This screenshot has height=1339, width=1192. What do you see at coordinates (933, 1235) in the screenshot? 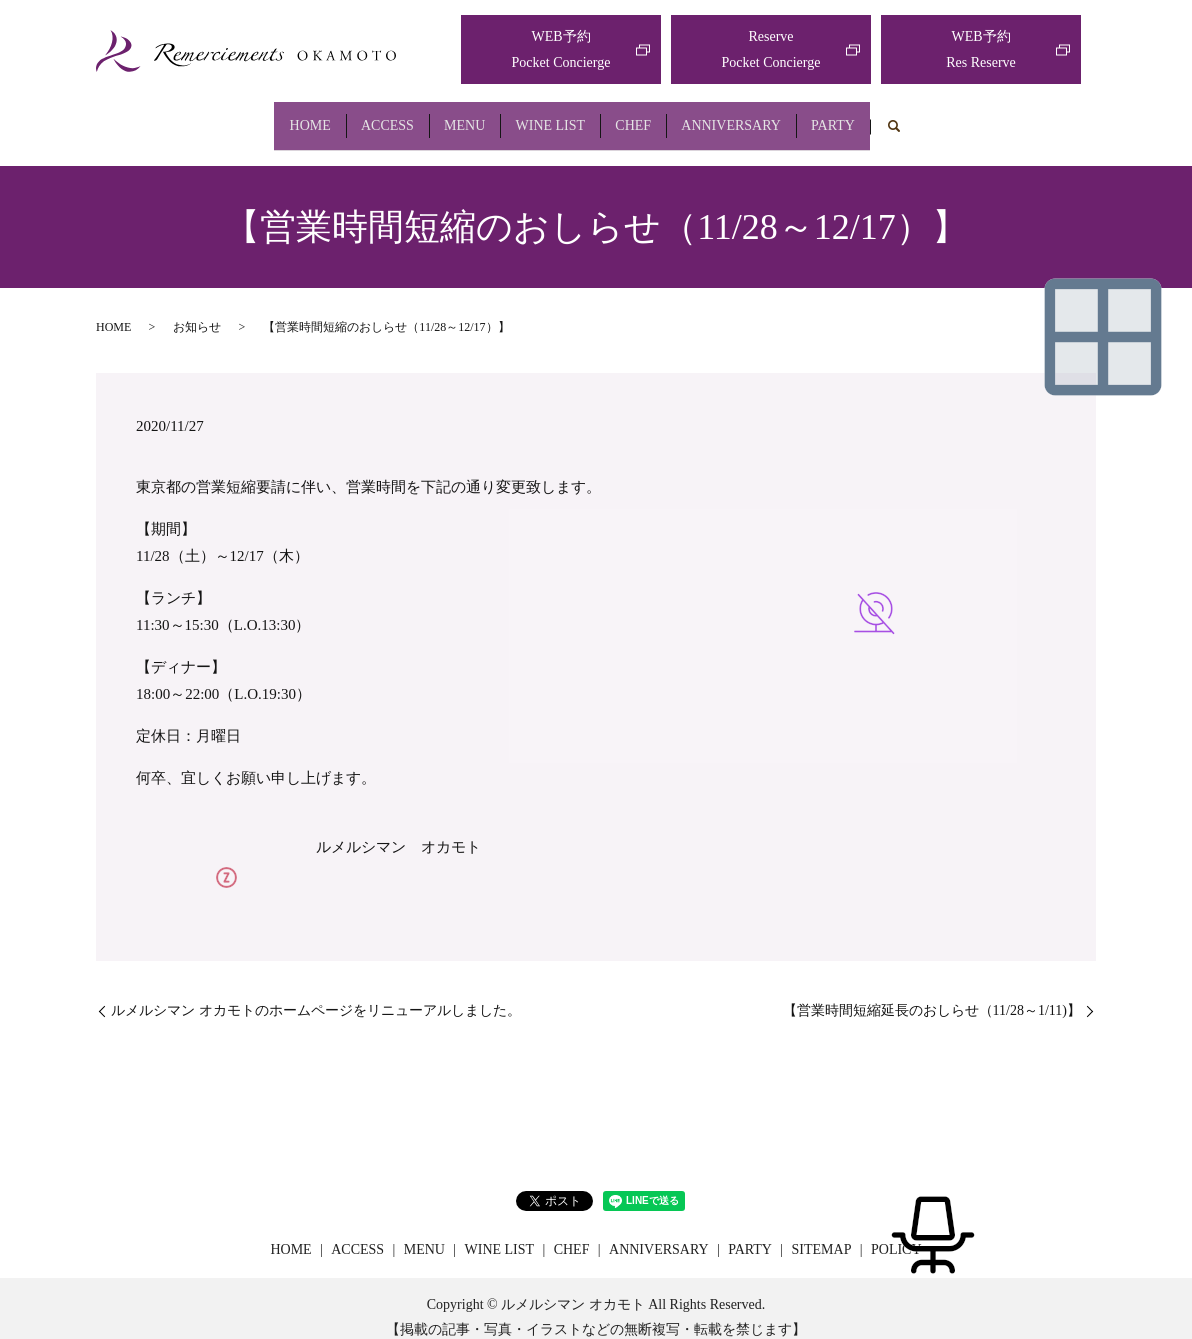
I see `access workspace or office settings` at bounding box center [933, 1235].